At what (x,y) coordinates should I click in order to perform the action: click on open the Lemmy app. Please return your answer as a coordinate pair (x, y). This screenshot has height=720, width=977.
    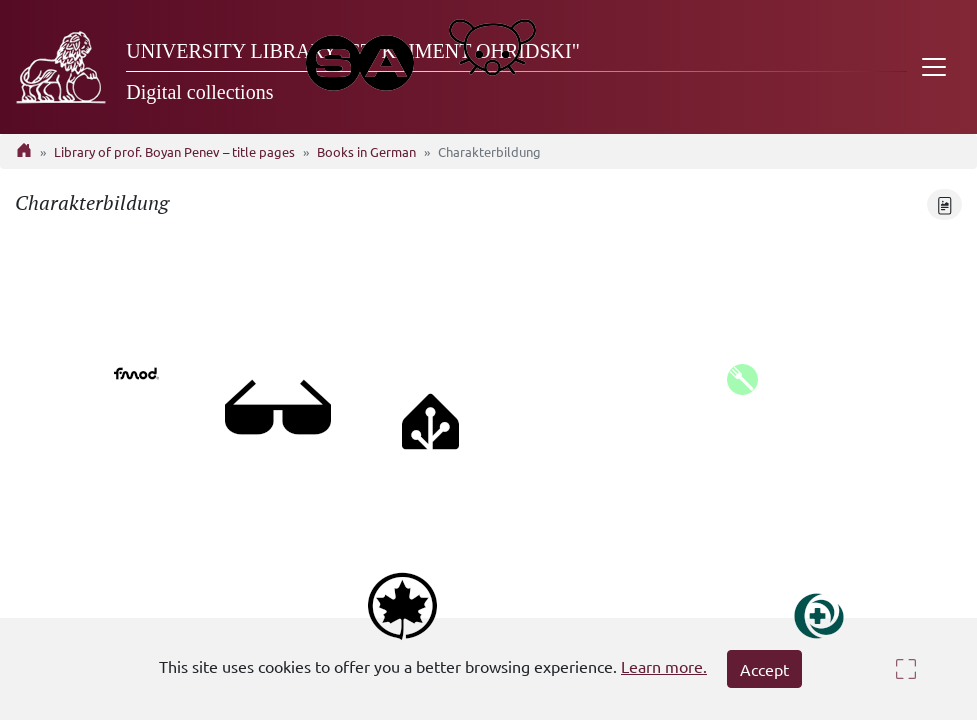
    Looking at the image, I should click on (492, 47).